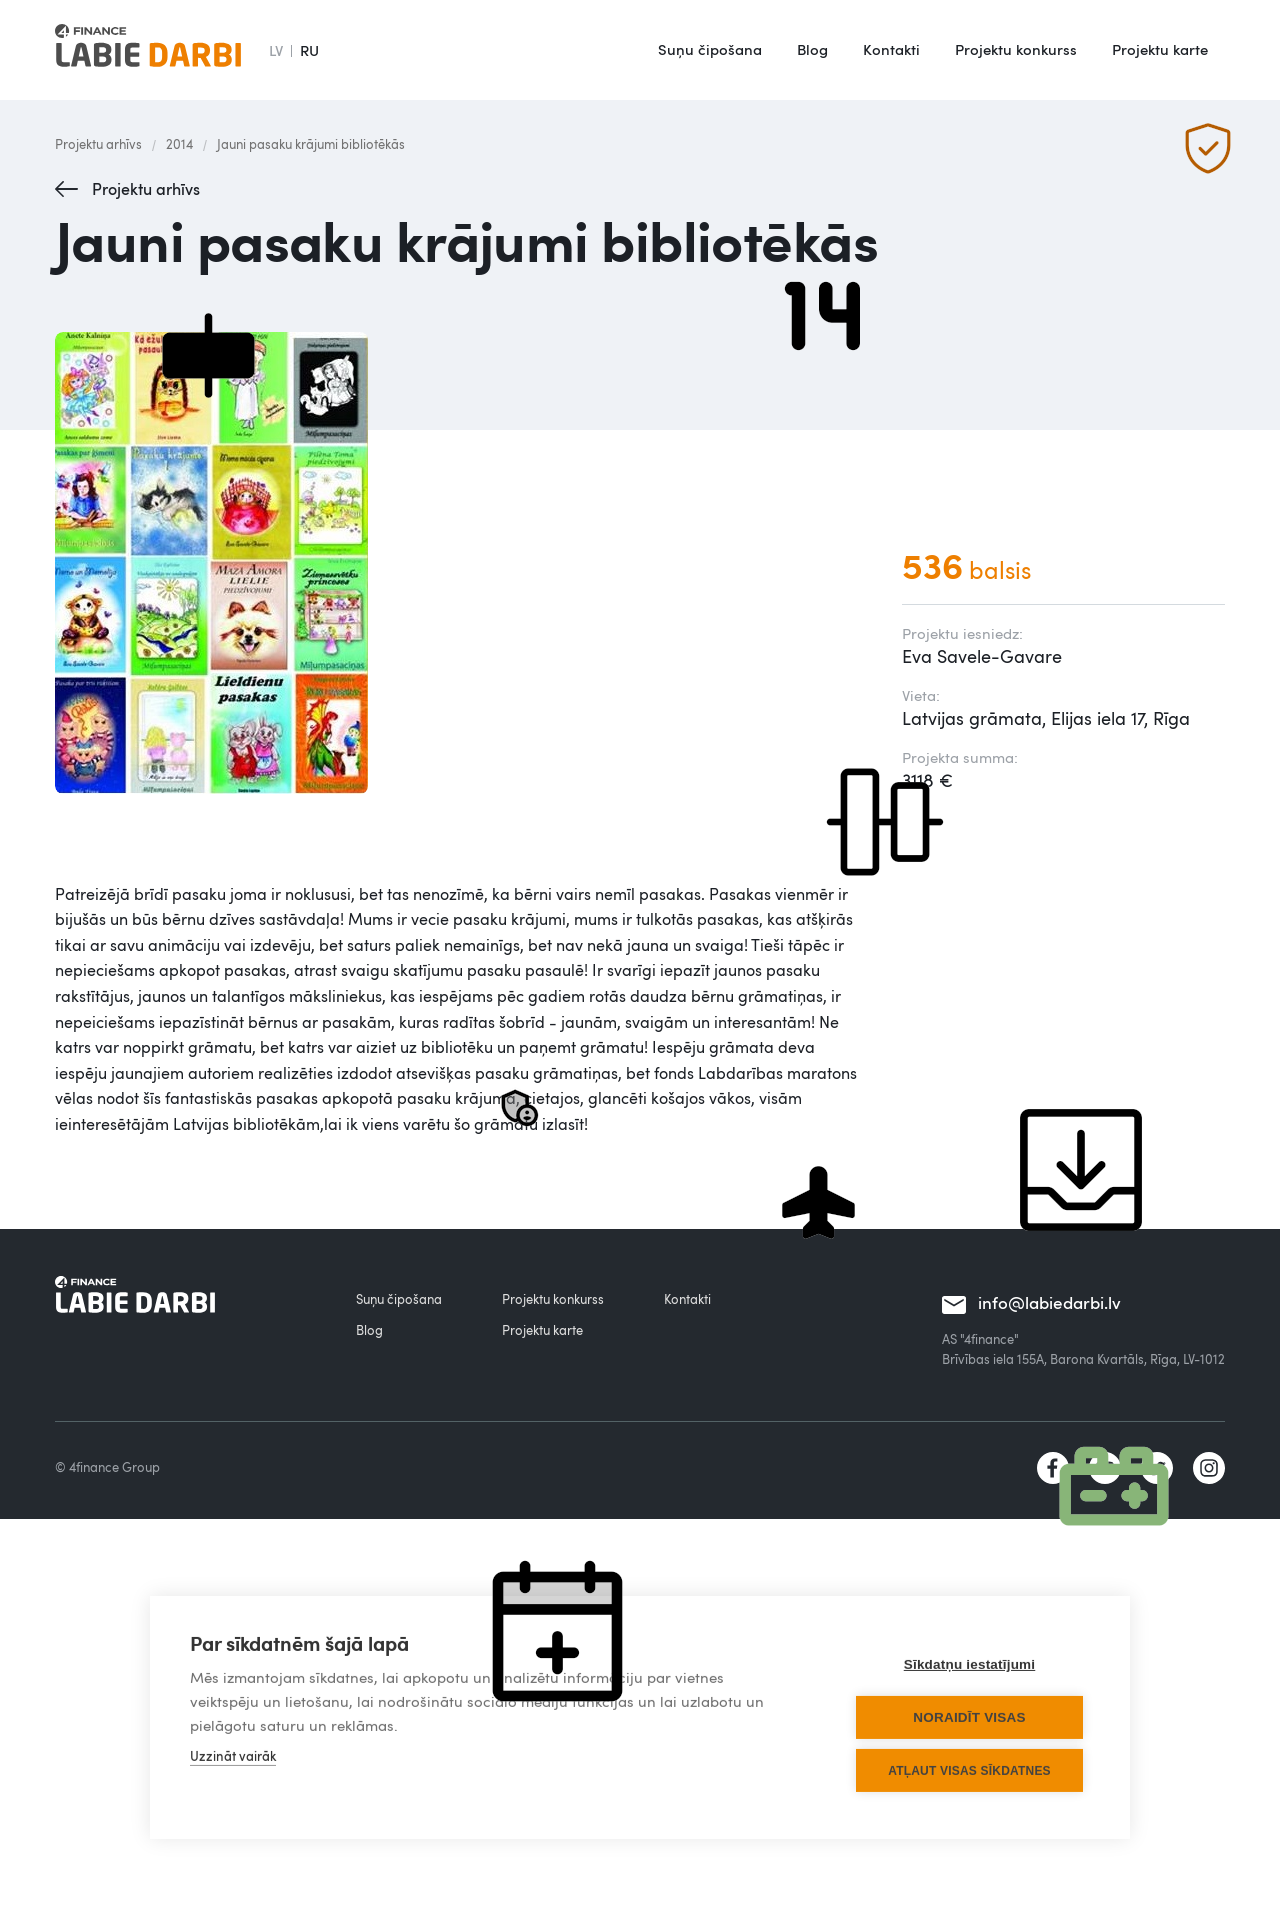  I want to click on enable airplane mode, so click(818, 1202).